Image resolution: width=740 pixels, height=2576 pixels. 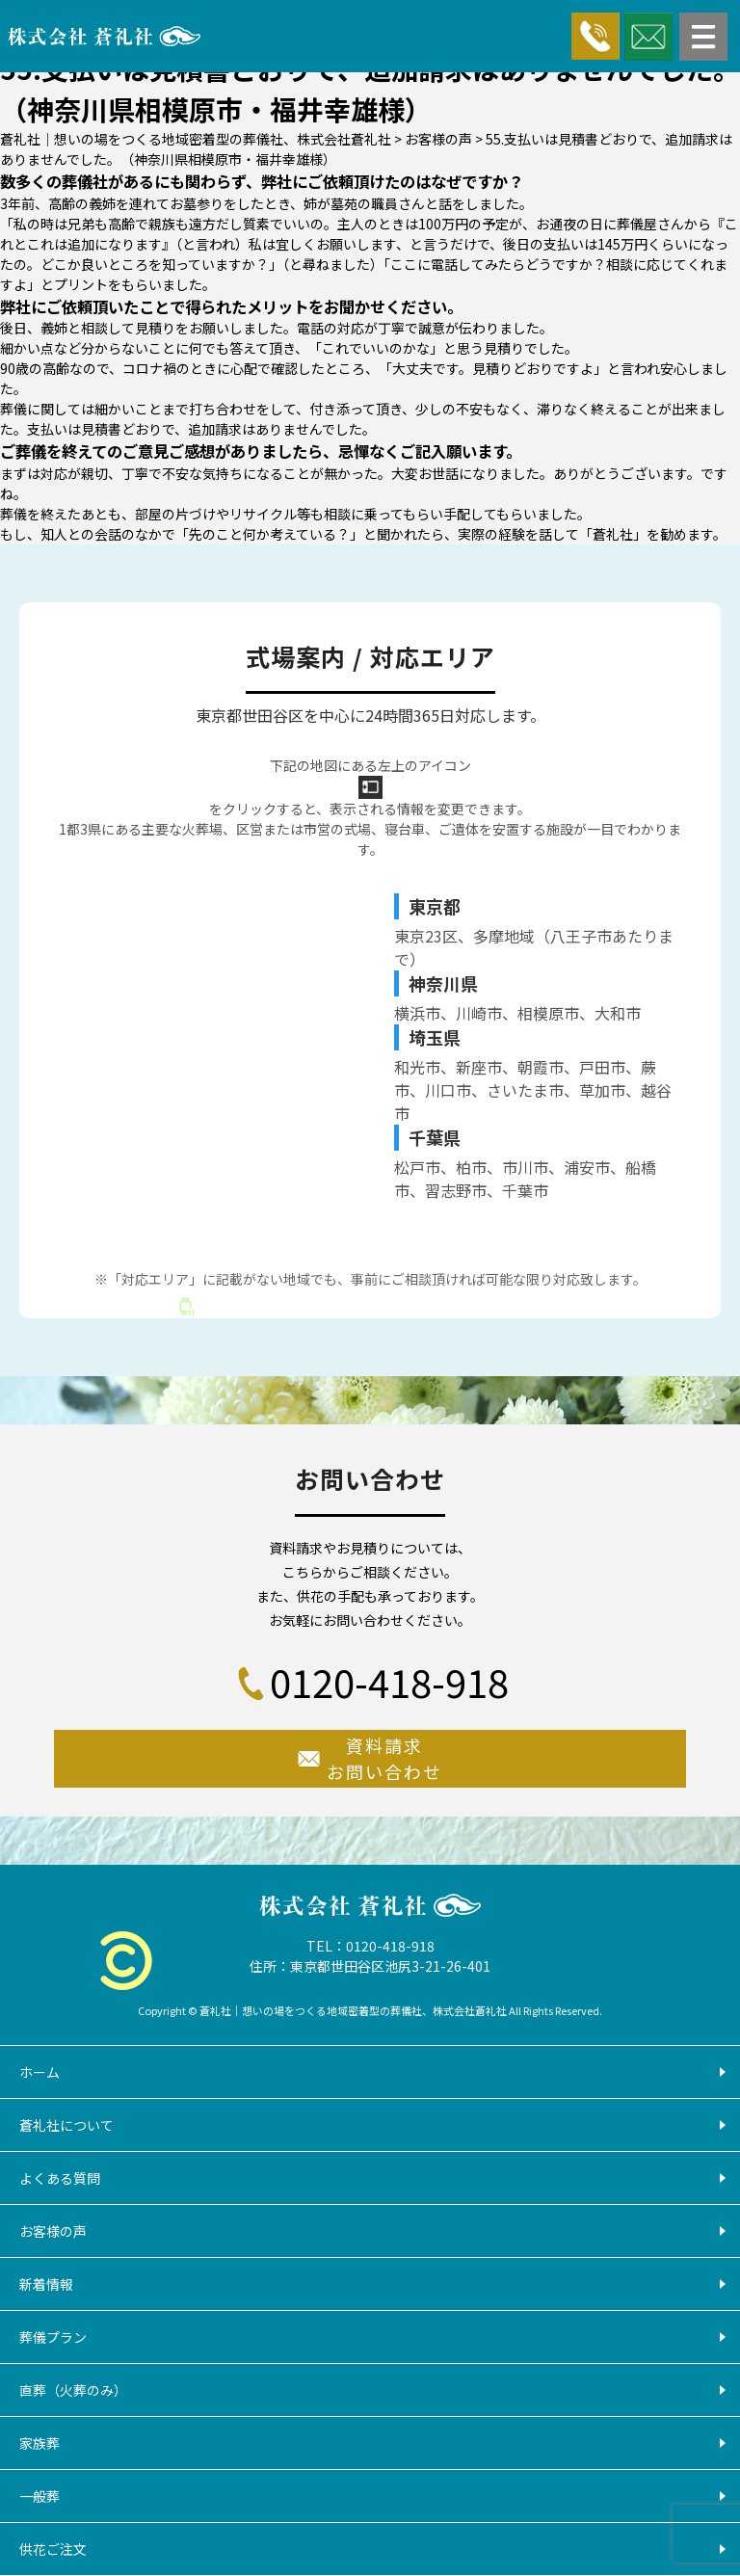 I want to click on comedy central brand logo, so click(x=125, y=1960).